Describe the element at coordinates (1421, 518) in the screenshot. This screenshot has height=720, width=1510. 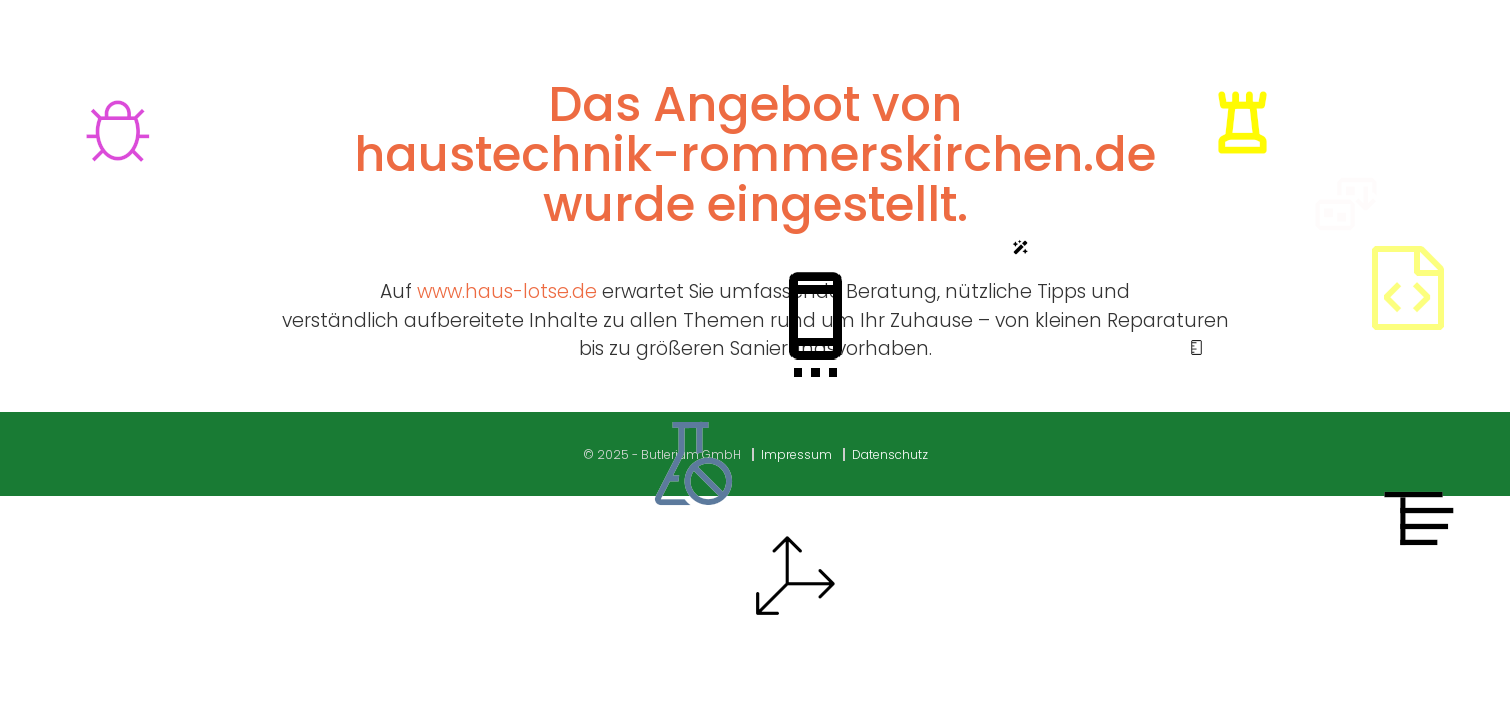
I see `view file explorer tree structure` at that location.